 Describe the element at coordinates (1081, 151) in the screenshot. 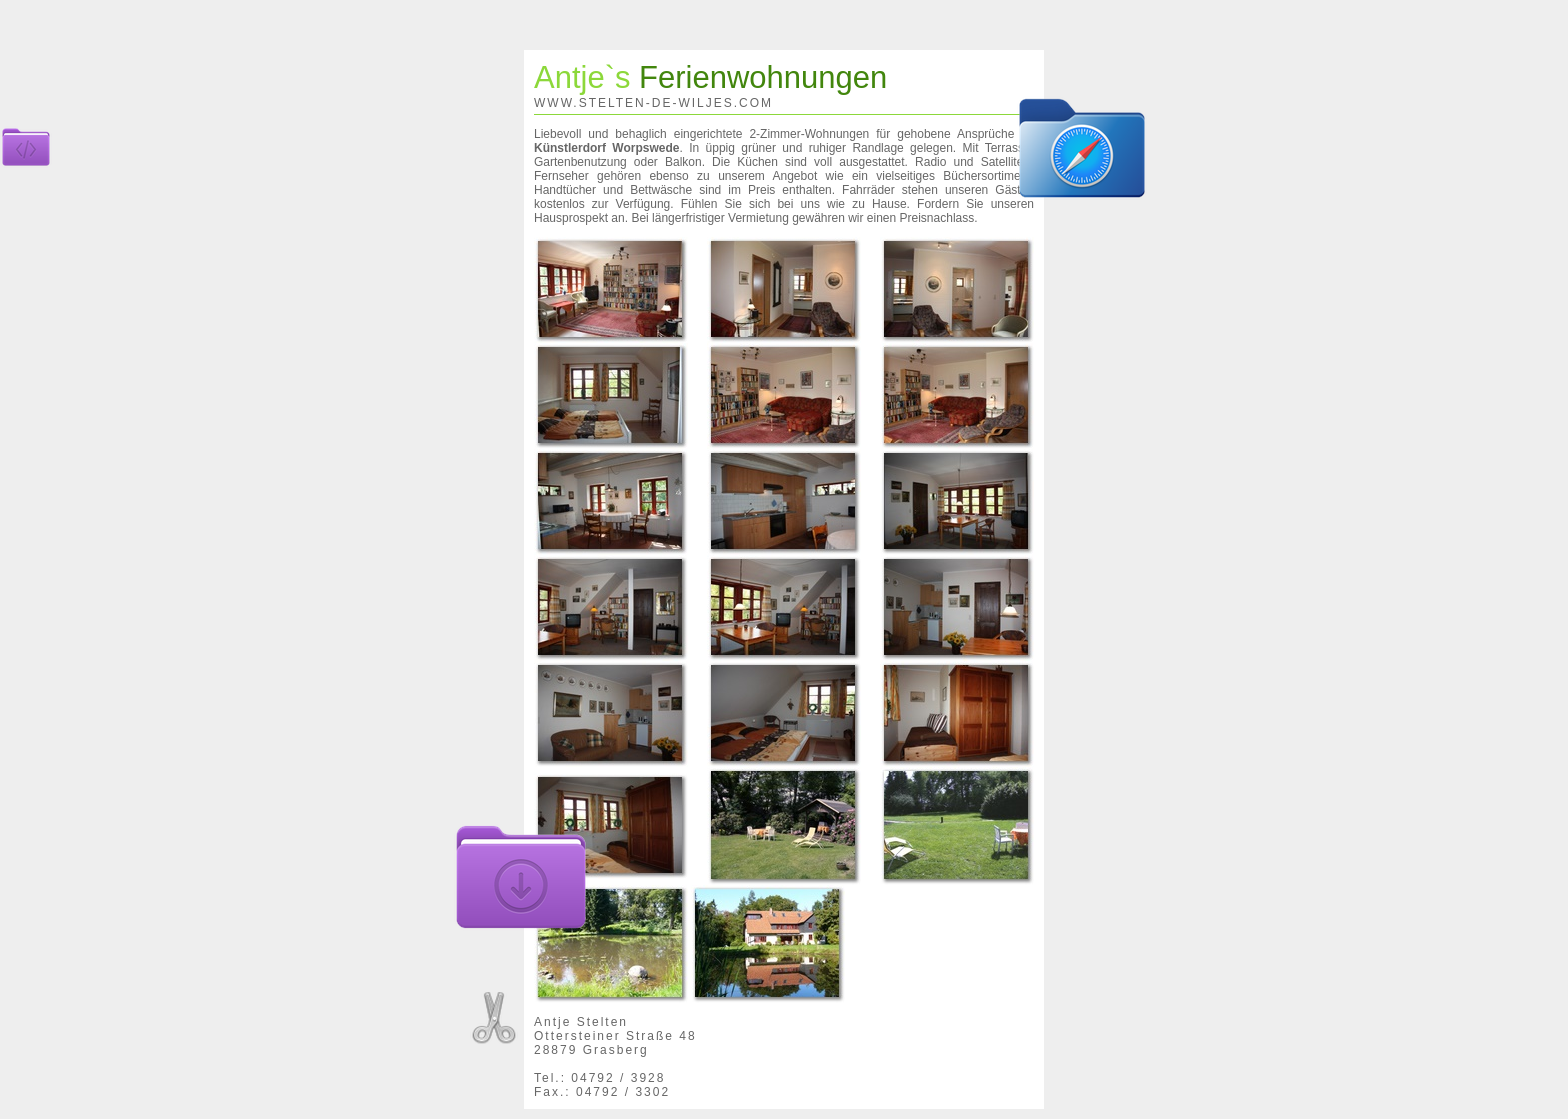

I see `open folder containing safari browser files` at that location.